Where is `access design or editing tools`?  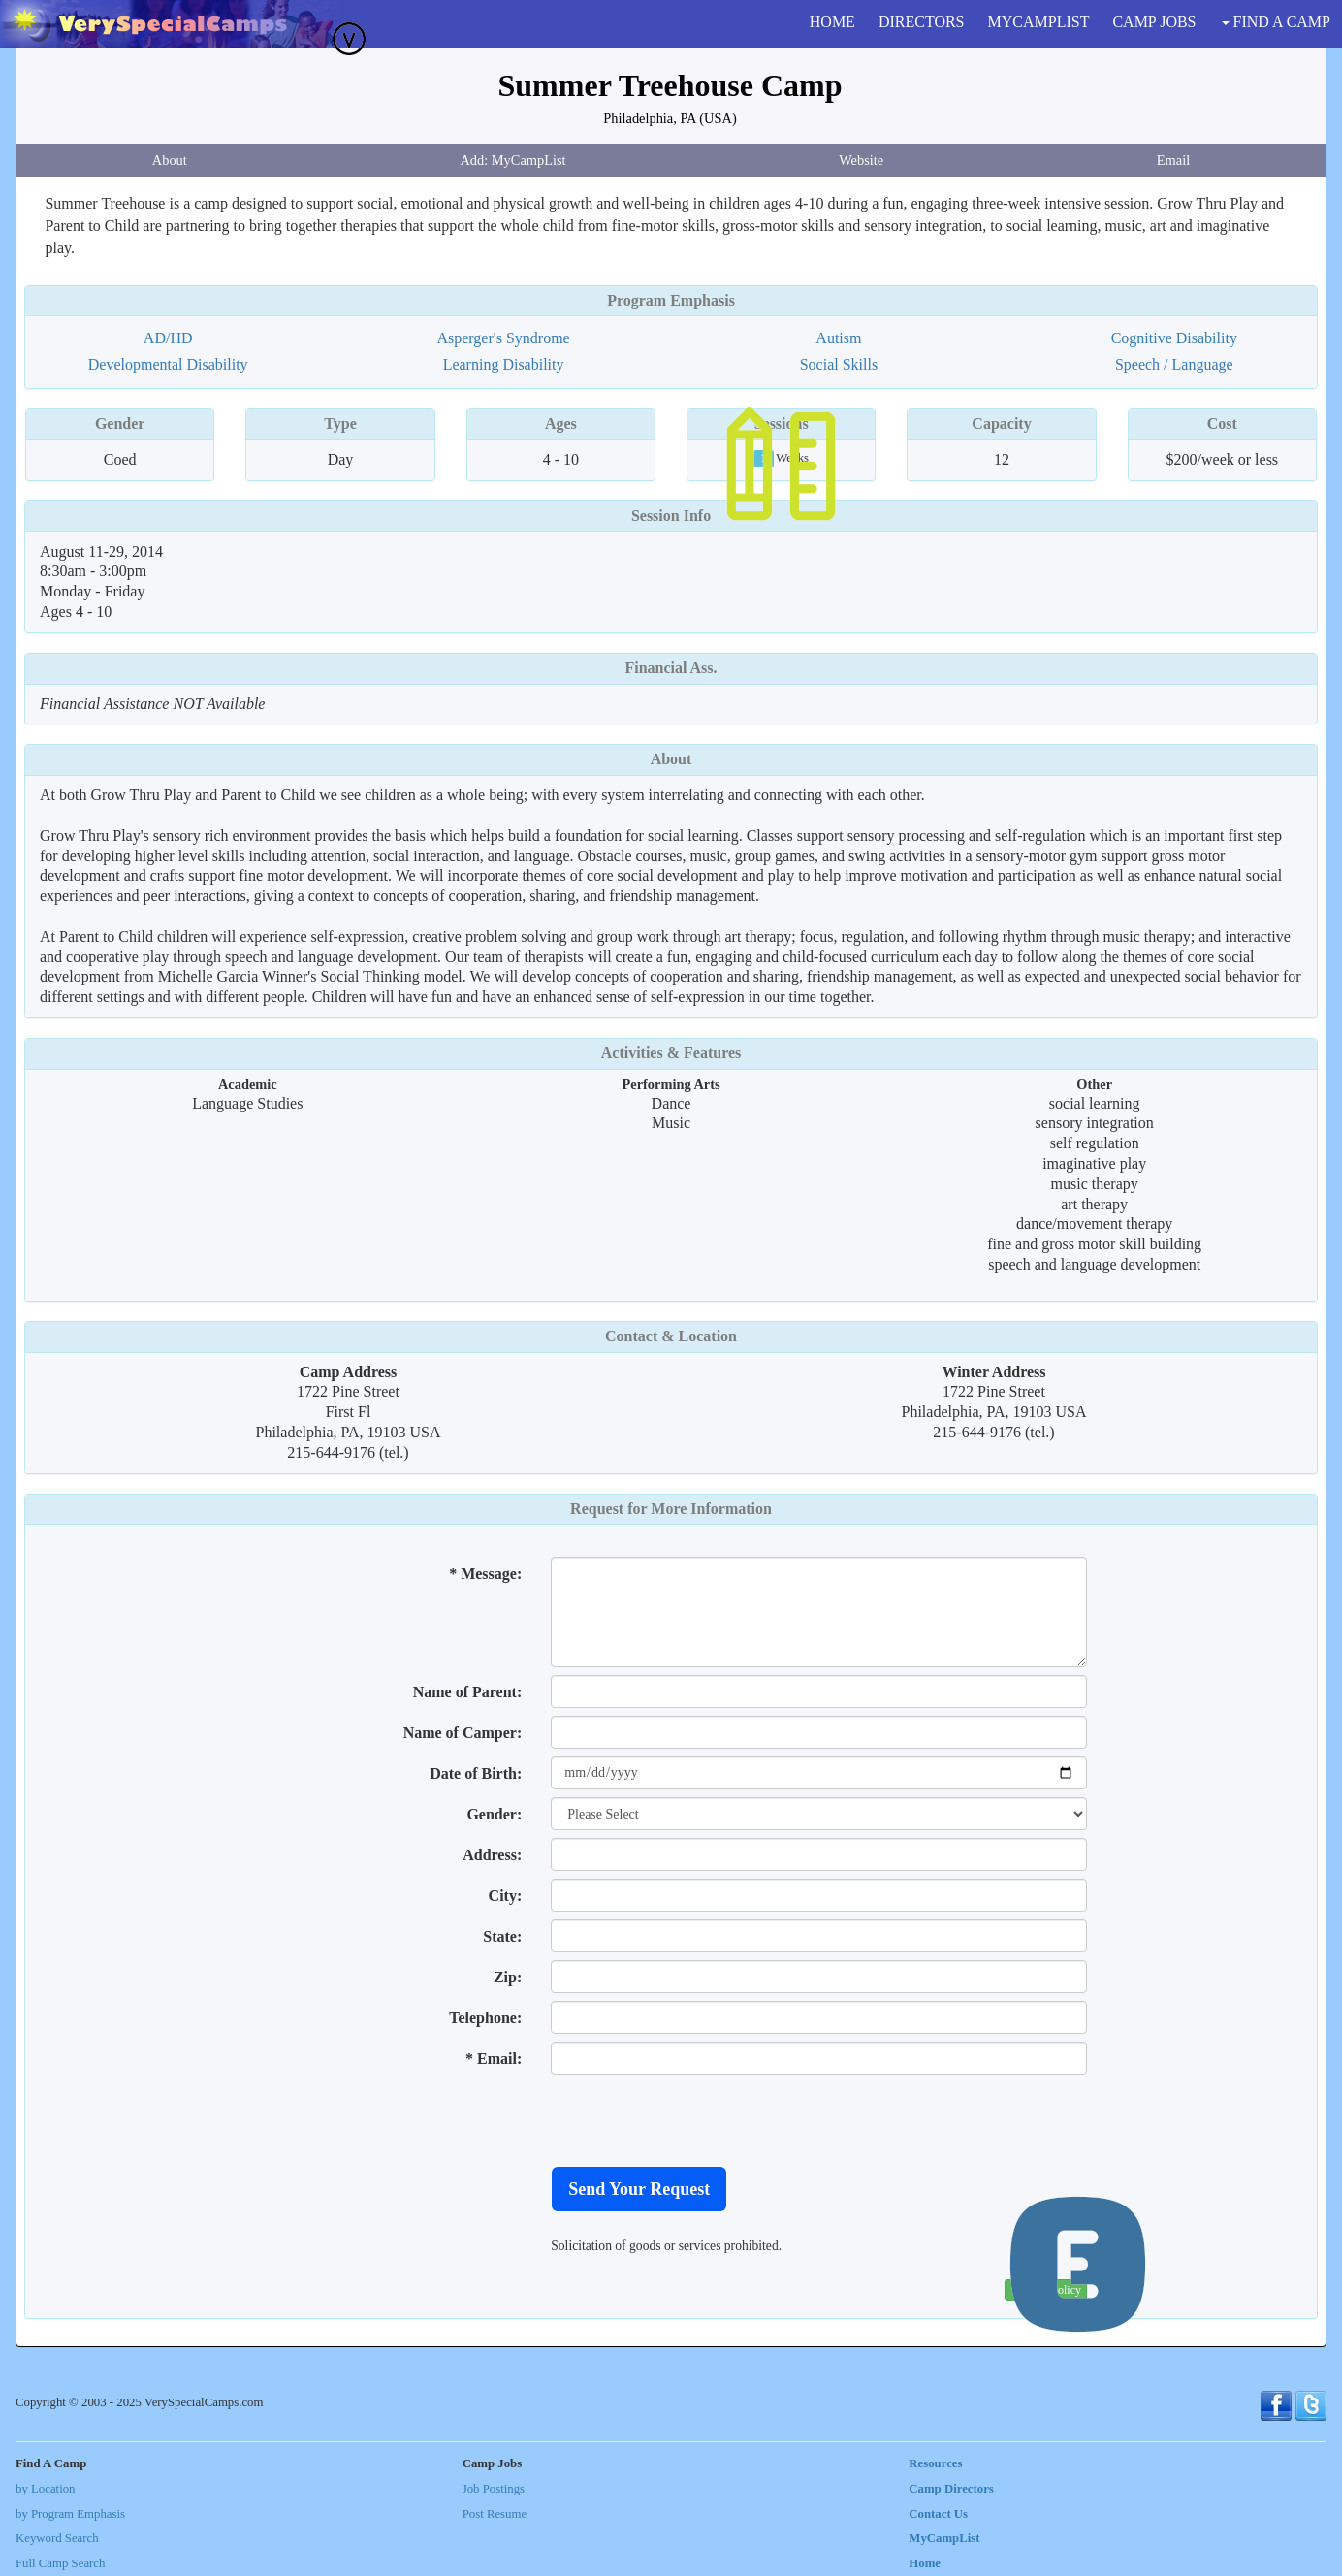
access design or editing tools is located at coordinates (781, 466).